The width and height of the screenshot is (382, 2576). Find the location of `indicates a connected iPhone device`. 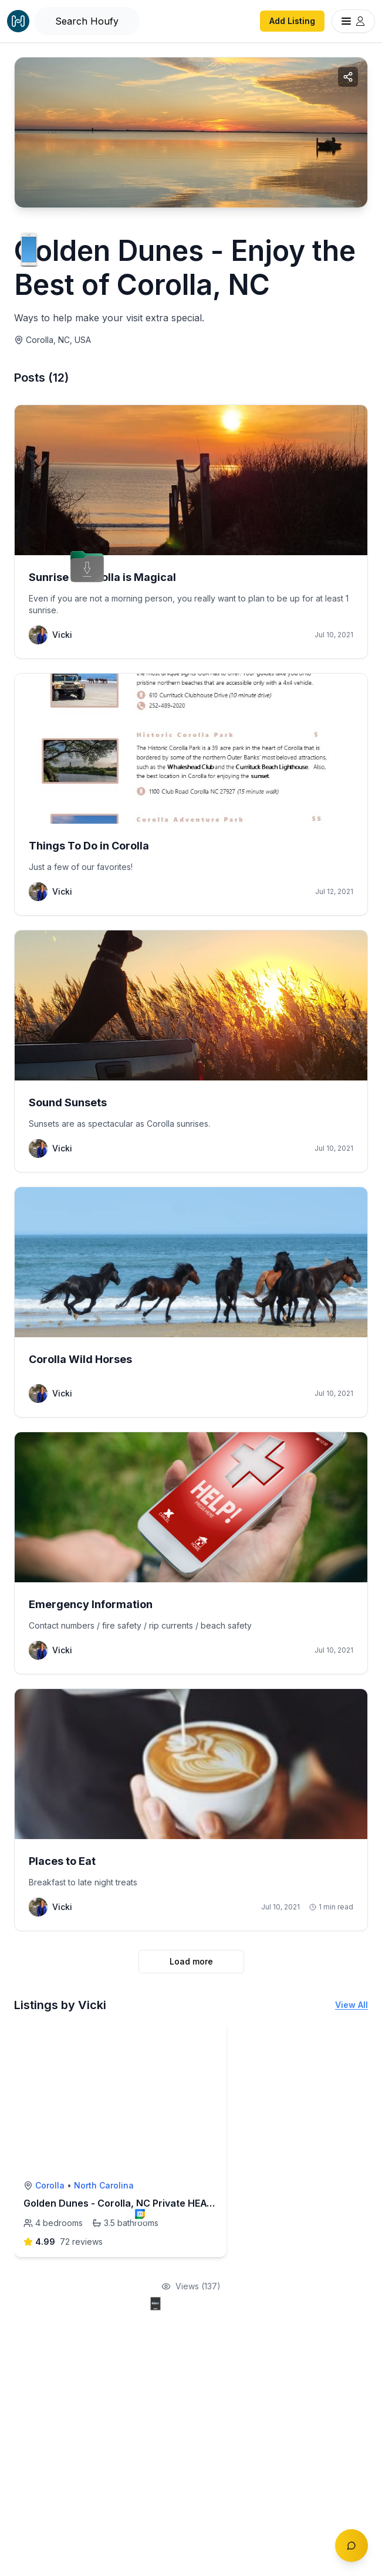

indicates a connected iPhone device is located at coordinates (29, 250).